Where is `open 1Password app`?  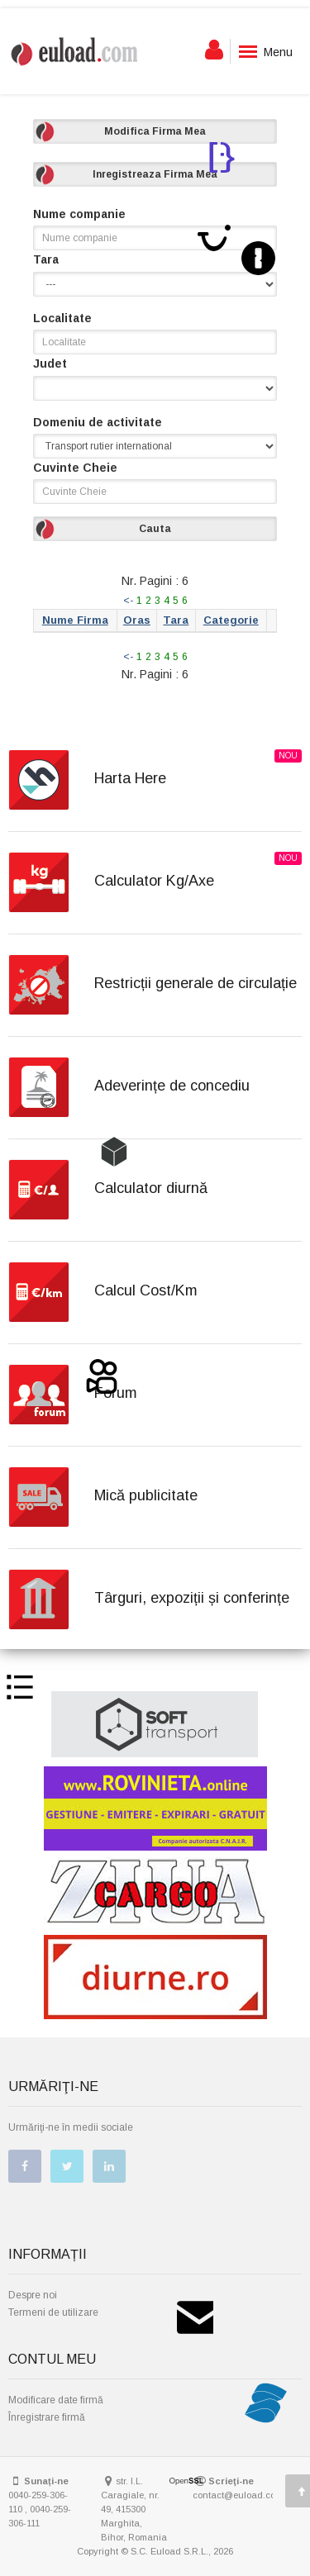 open 1Password app is located at coordinates (258, 258).